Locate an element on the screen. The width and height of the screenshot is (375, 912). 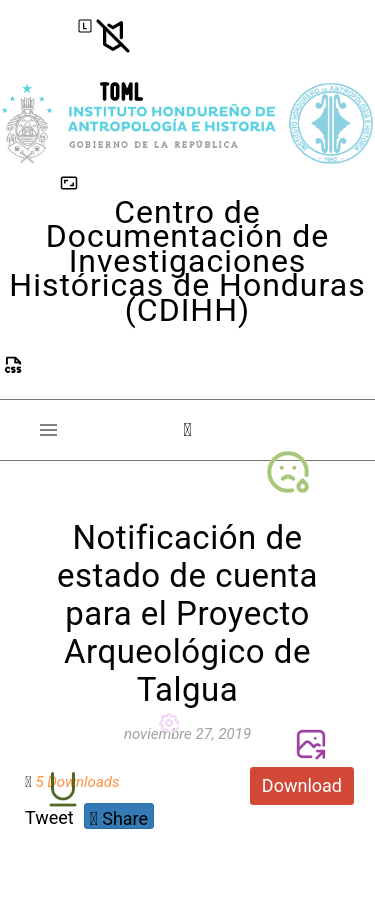
adjust aspect ratio settings is located at coordinates (69, 183).